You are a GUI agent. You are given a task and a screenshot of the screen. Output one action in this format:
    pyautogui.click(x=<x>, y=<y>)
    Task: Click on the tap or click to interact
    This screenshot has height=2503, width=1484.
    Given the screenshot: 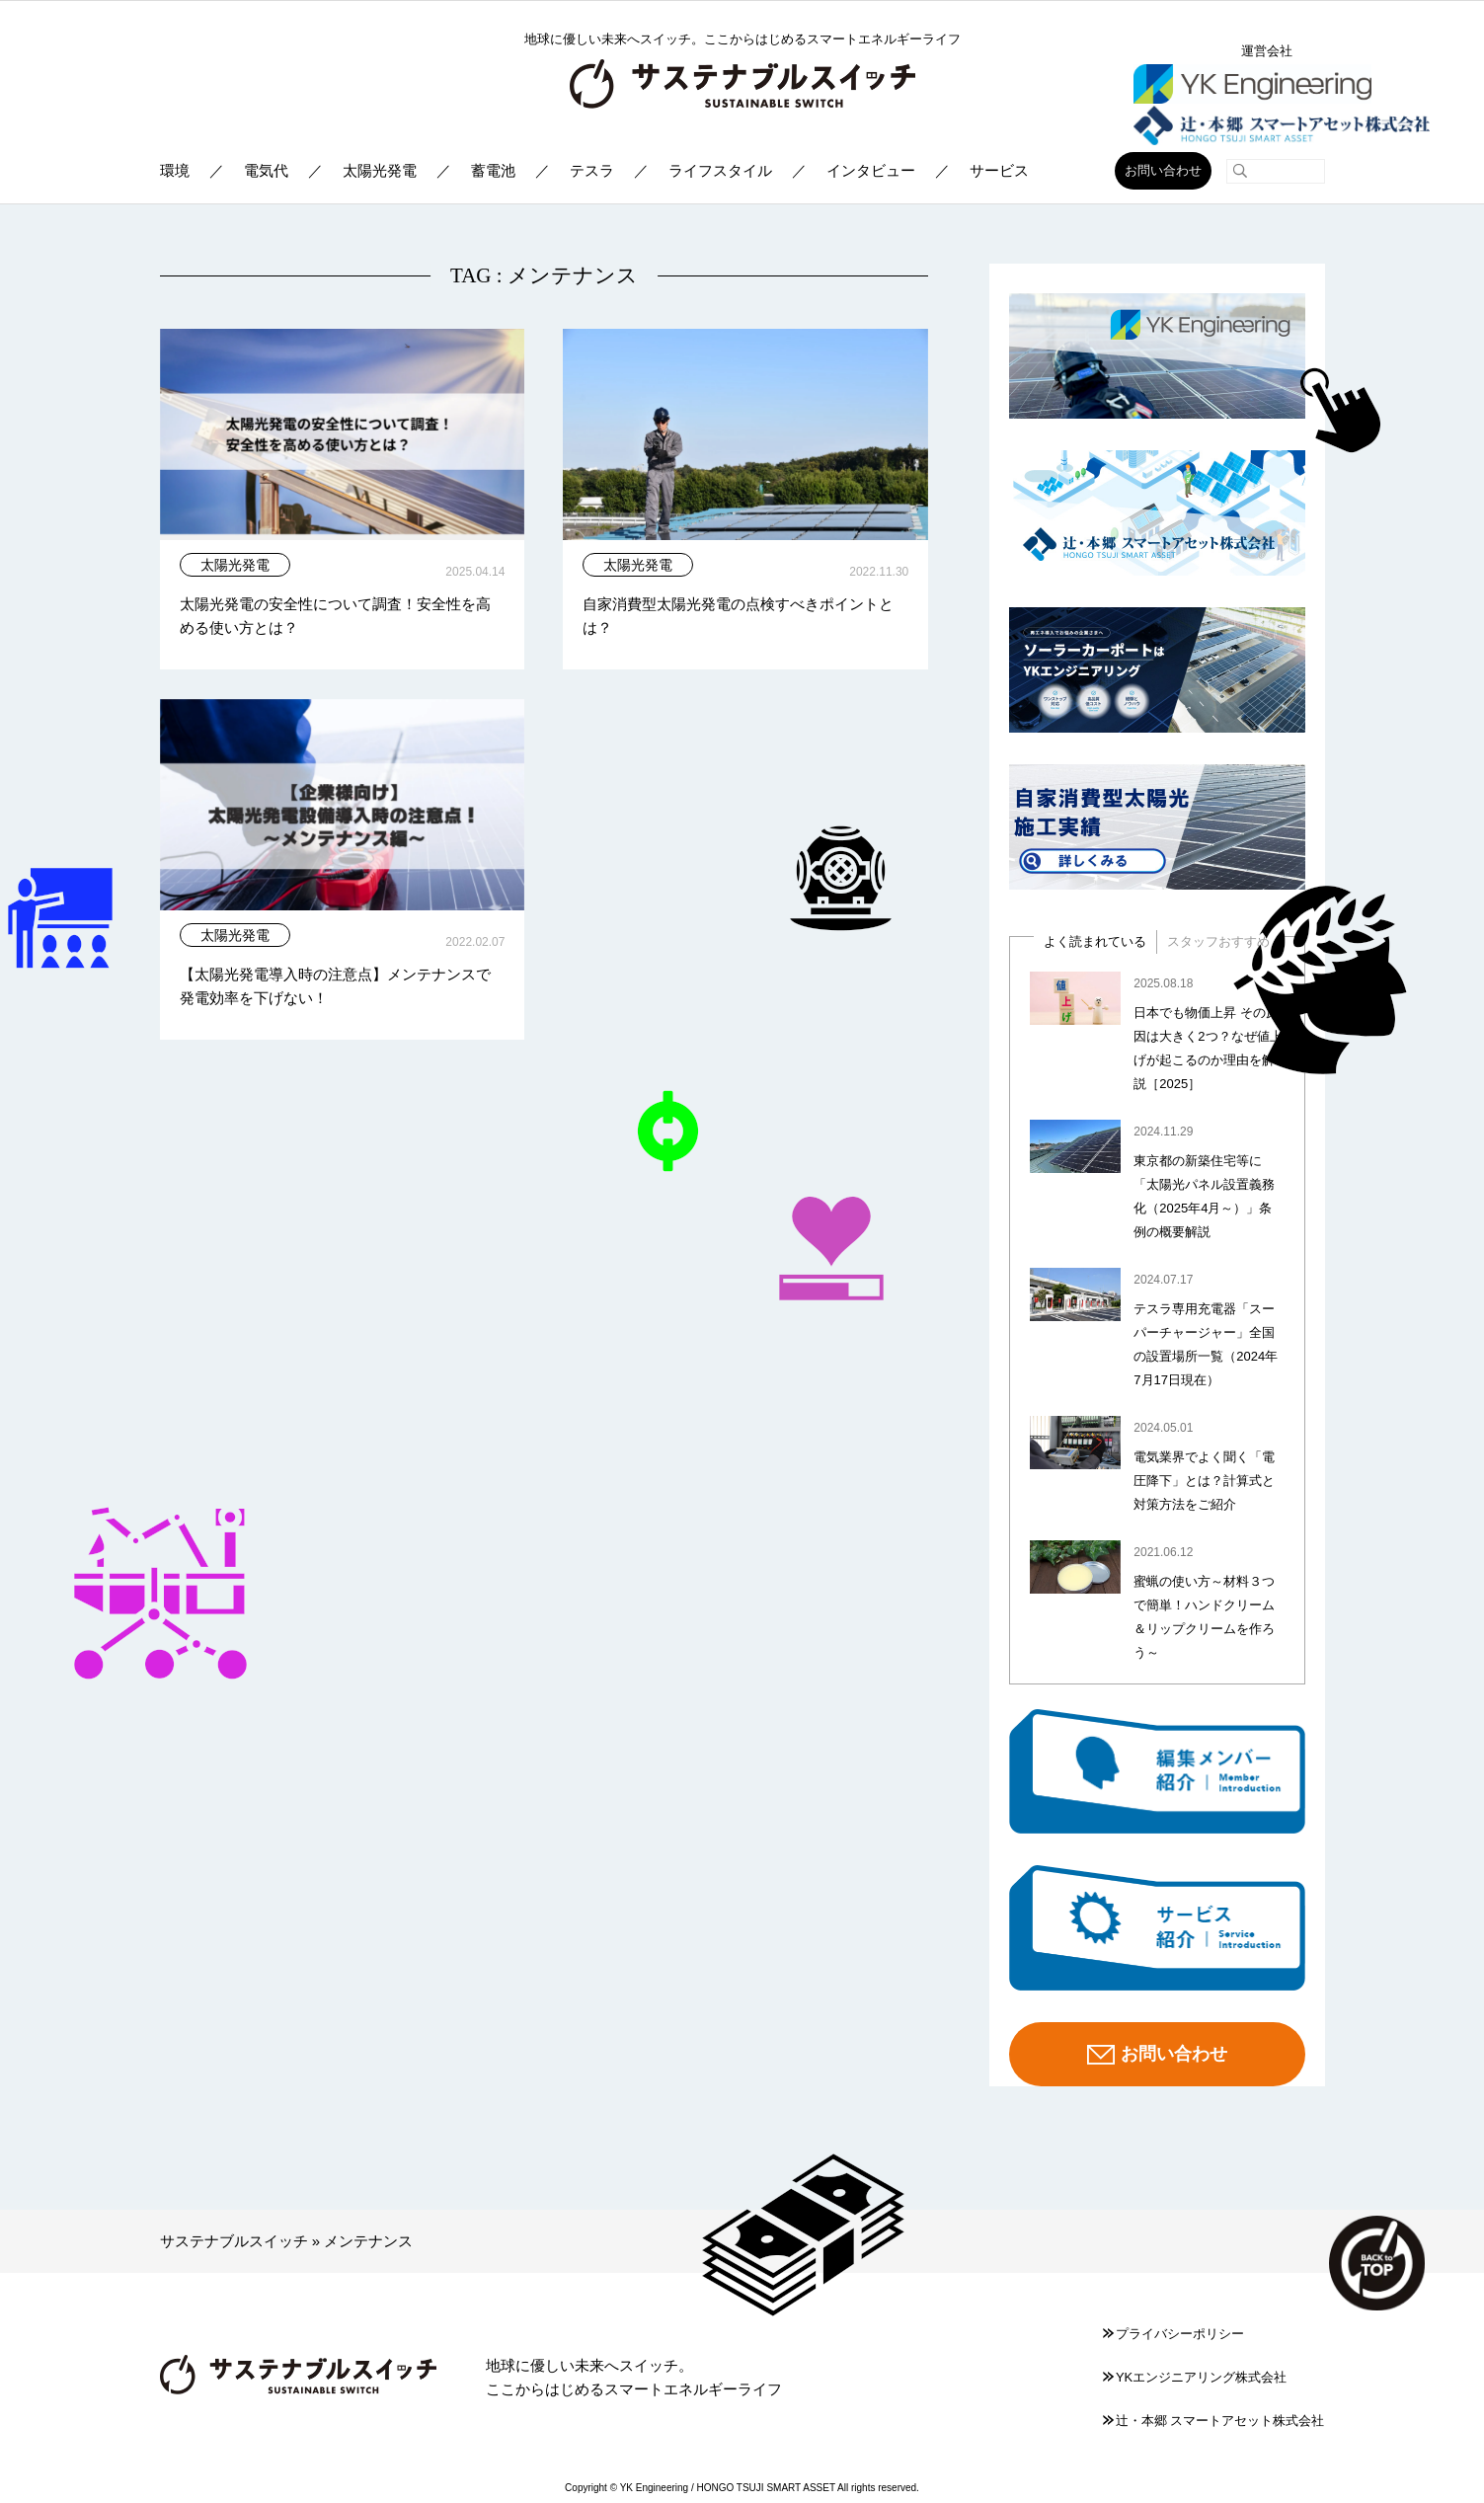 What is the action you would take?
    pyautogui.click(x=1340, y=410)
    